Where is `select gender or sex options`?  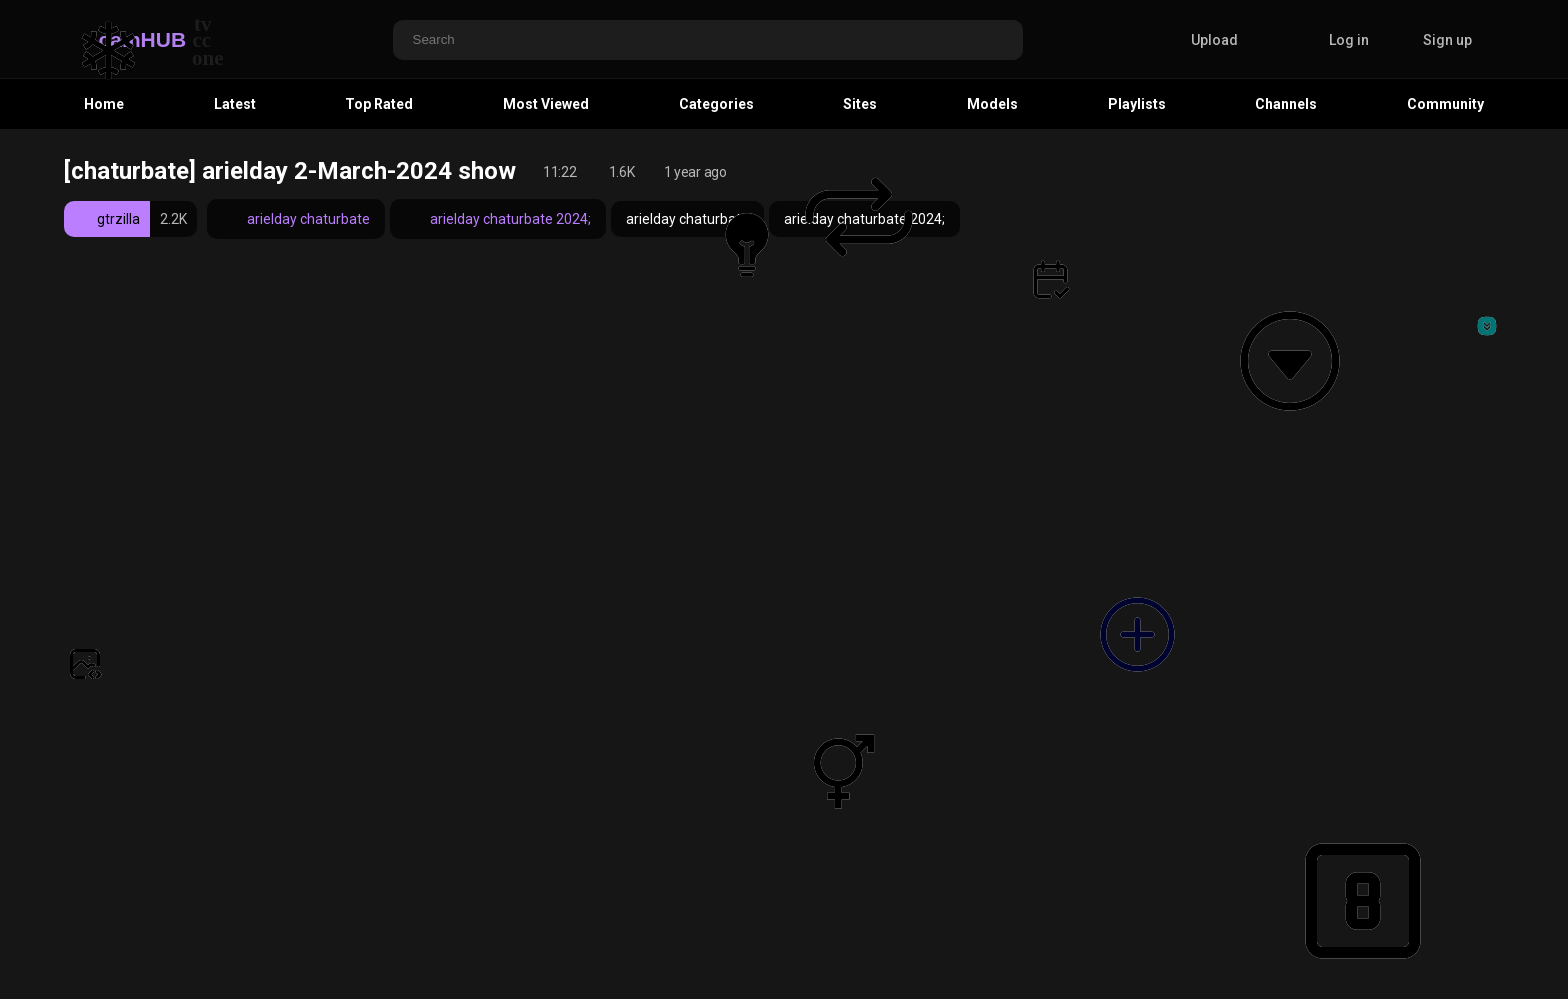 select gender or sex options is located at coordinates (844, 771).